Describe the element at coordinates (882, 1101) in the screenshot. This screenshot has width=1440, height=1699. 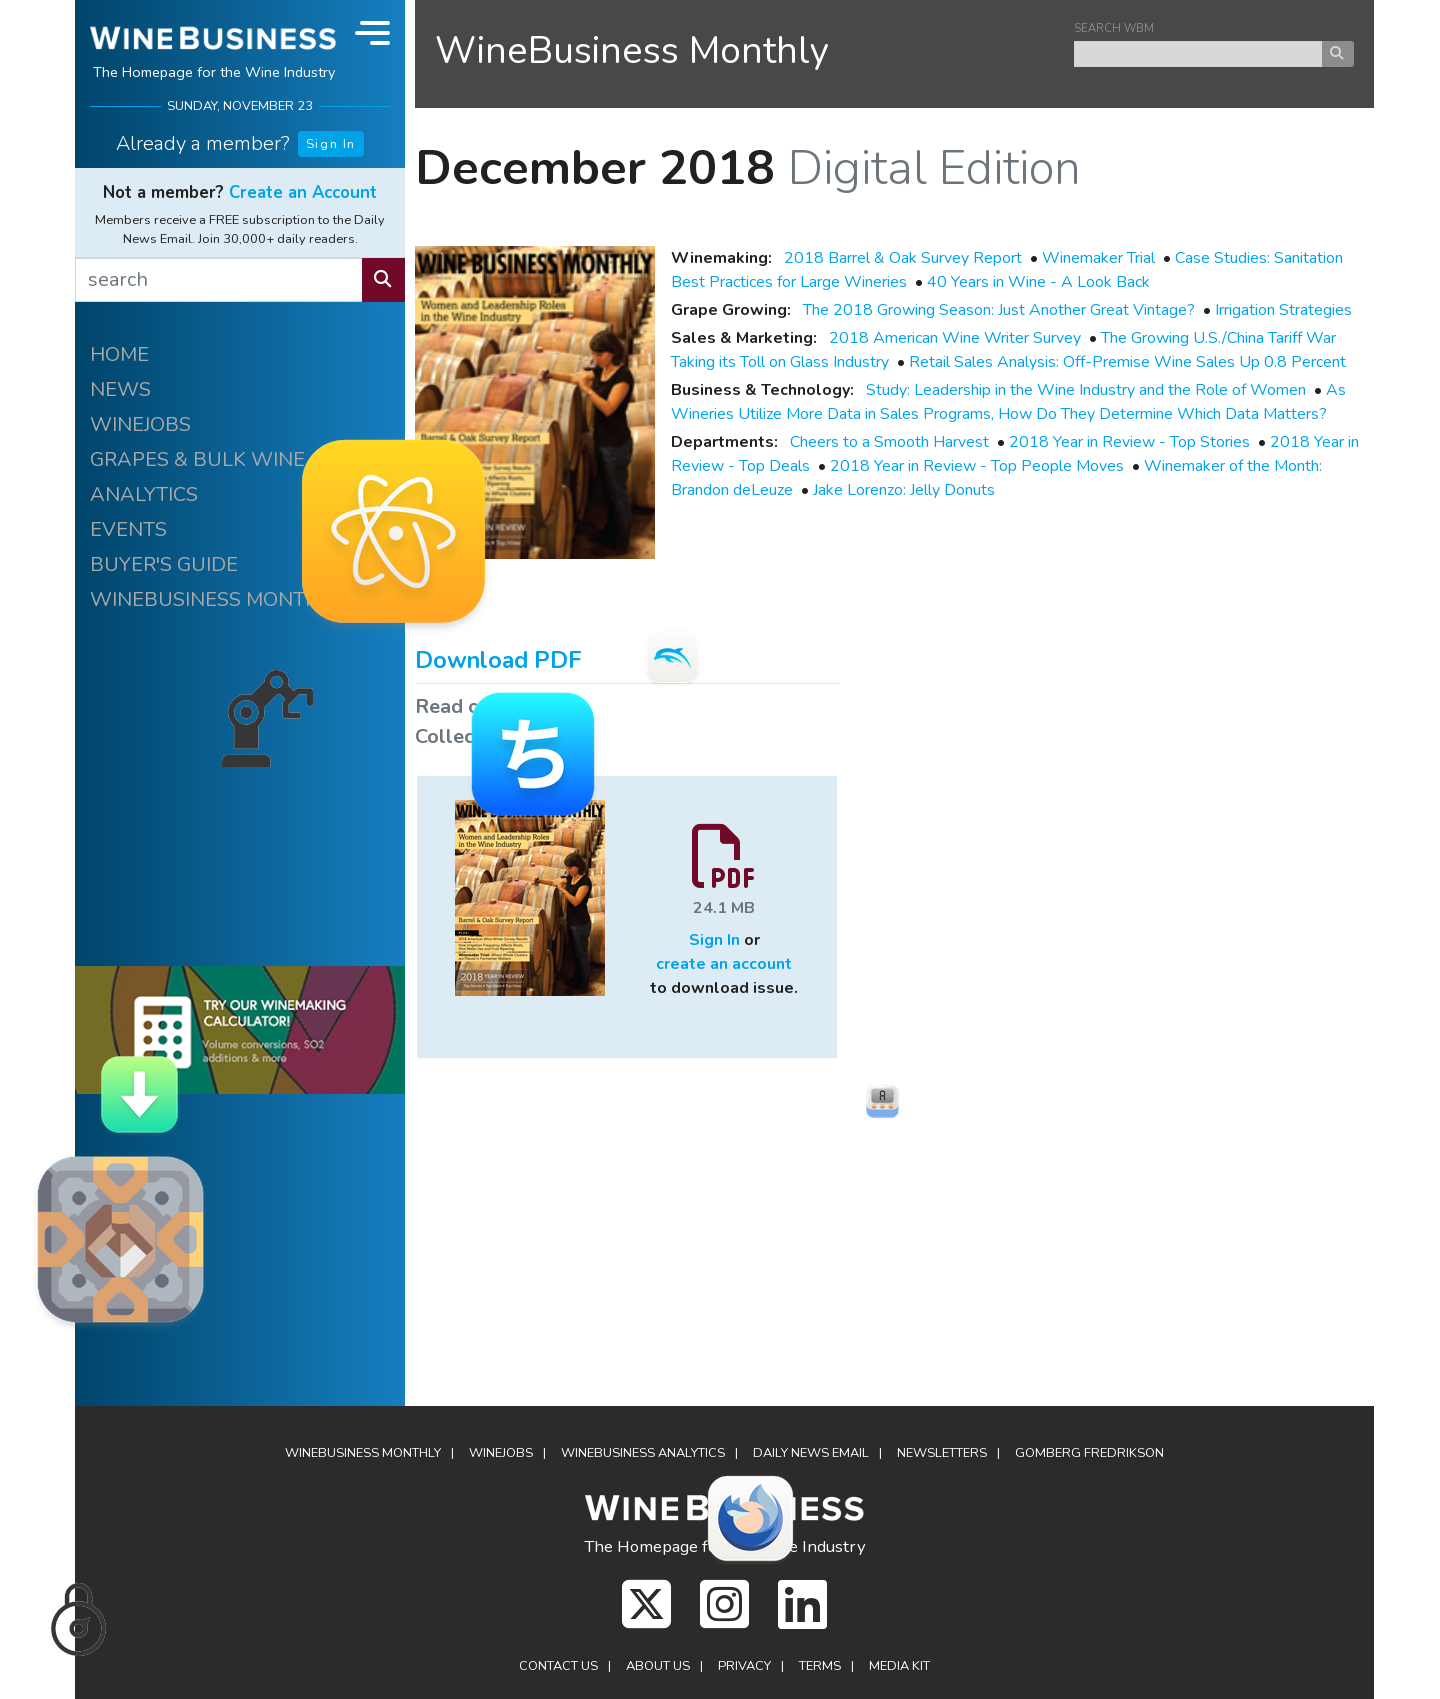
I see `open chromatic app for guitar tuning` at that location.